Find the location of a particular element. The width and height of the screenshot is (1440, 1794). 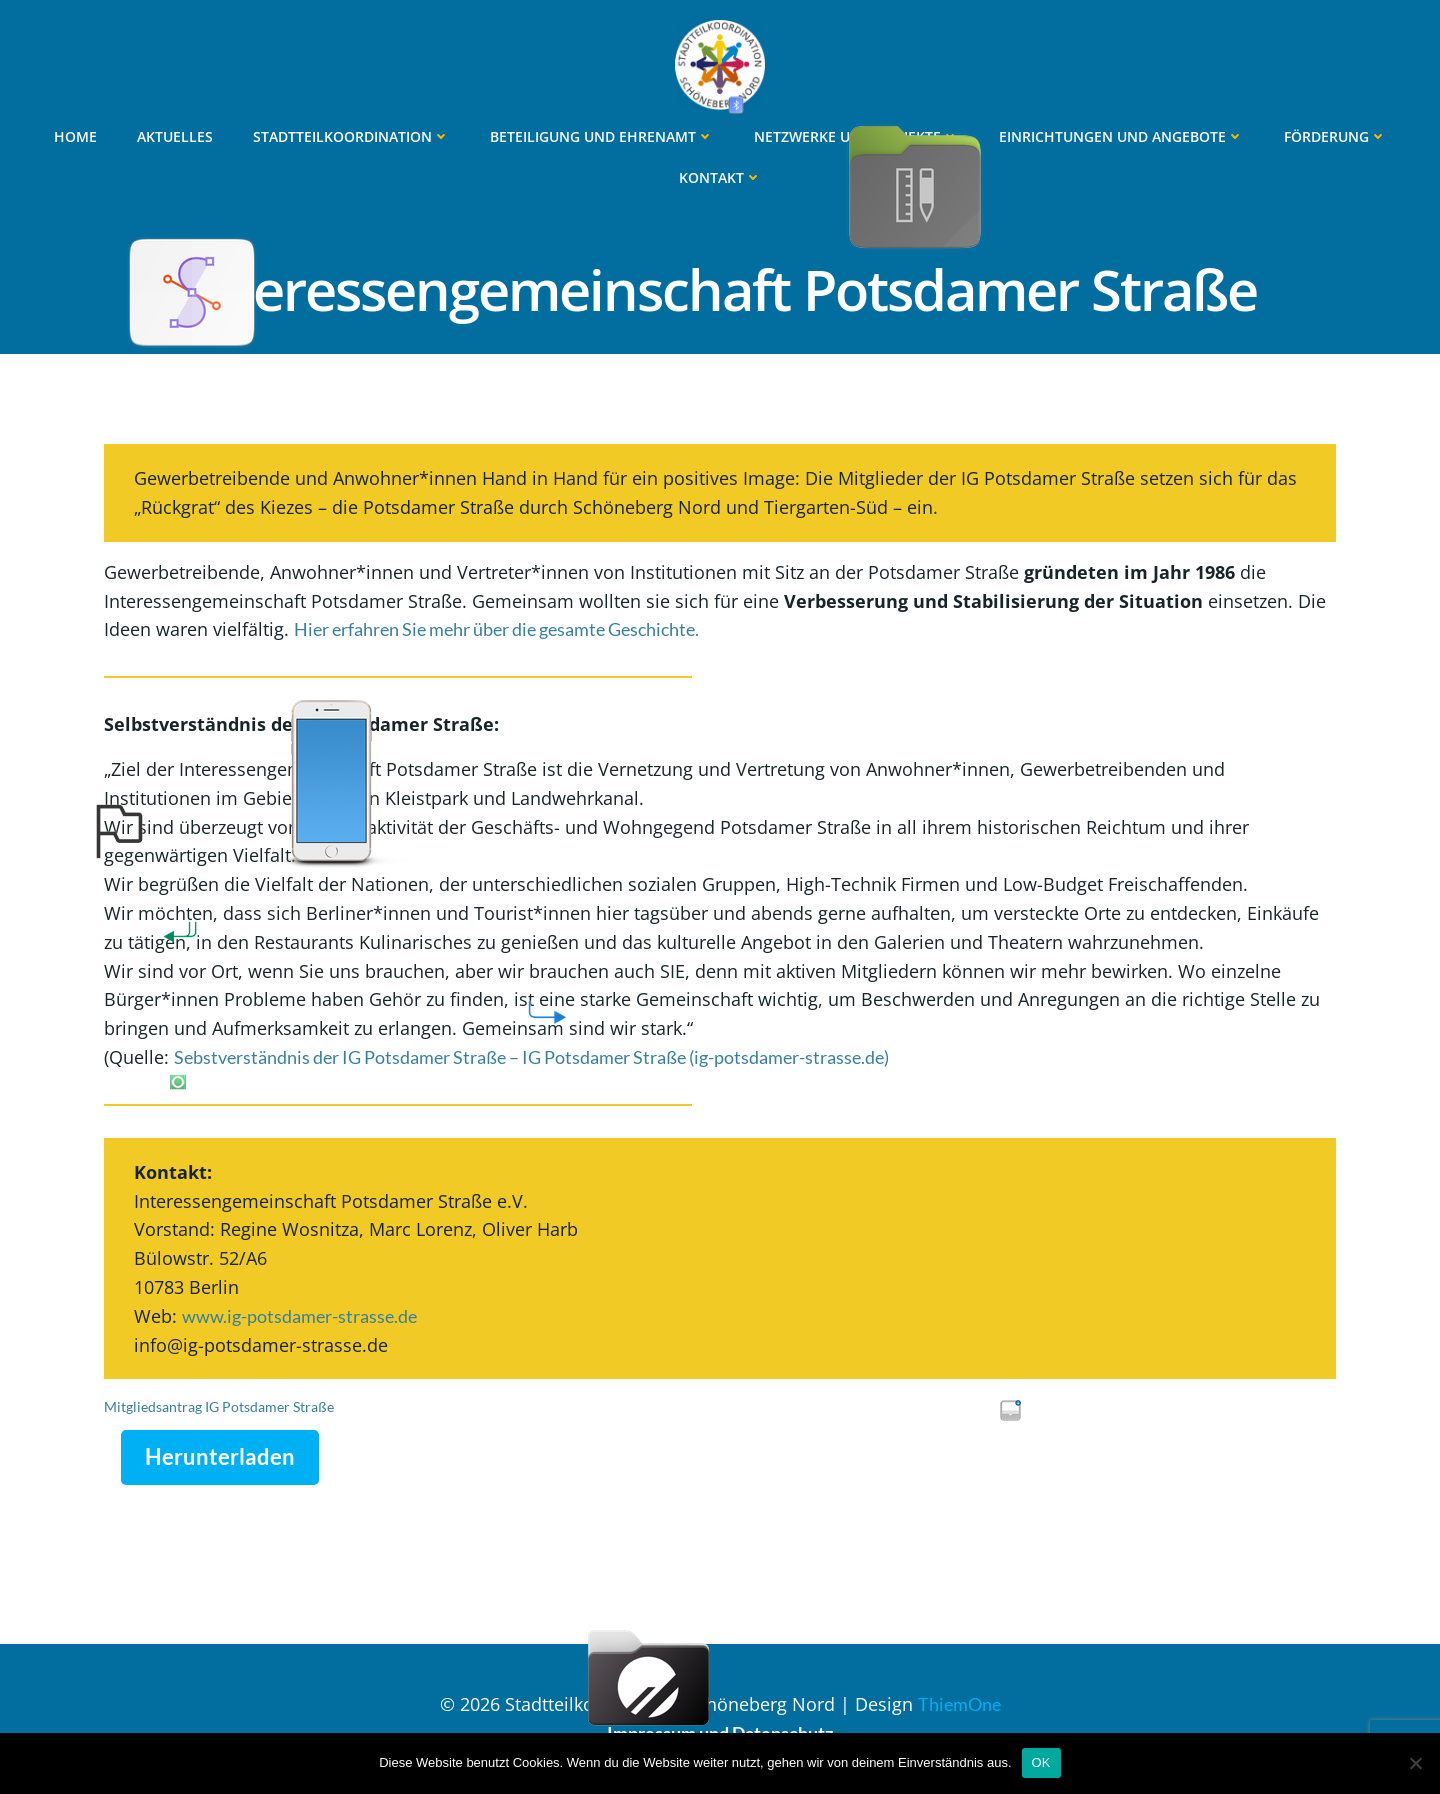

indicates bluetooth is currently active is located at coordinates (736, 105).